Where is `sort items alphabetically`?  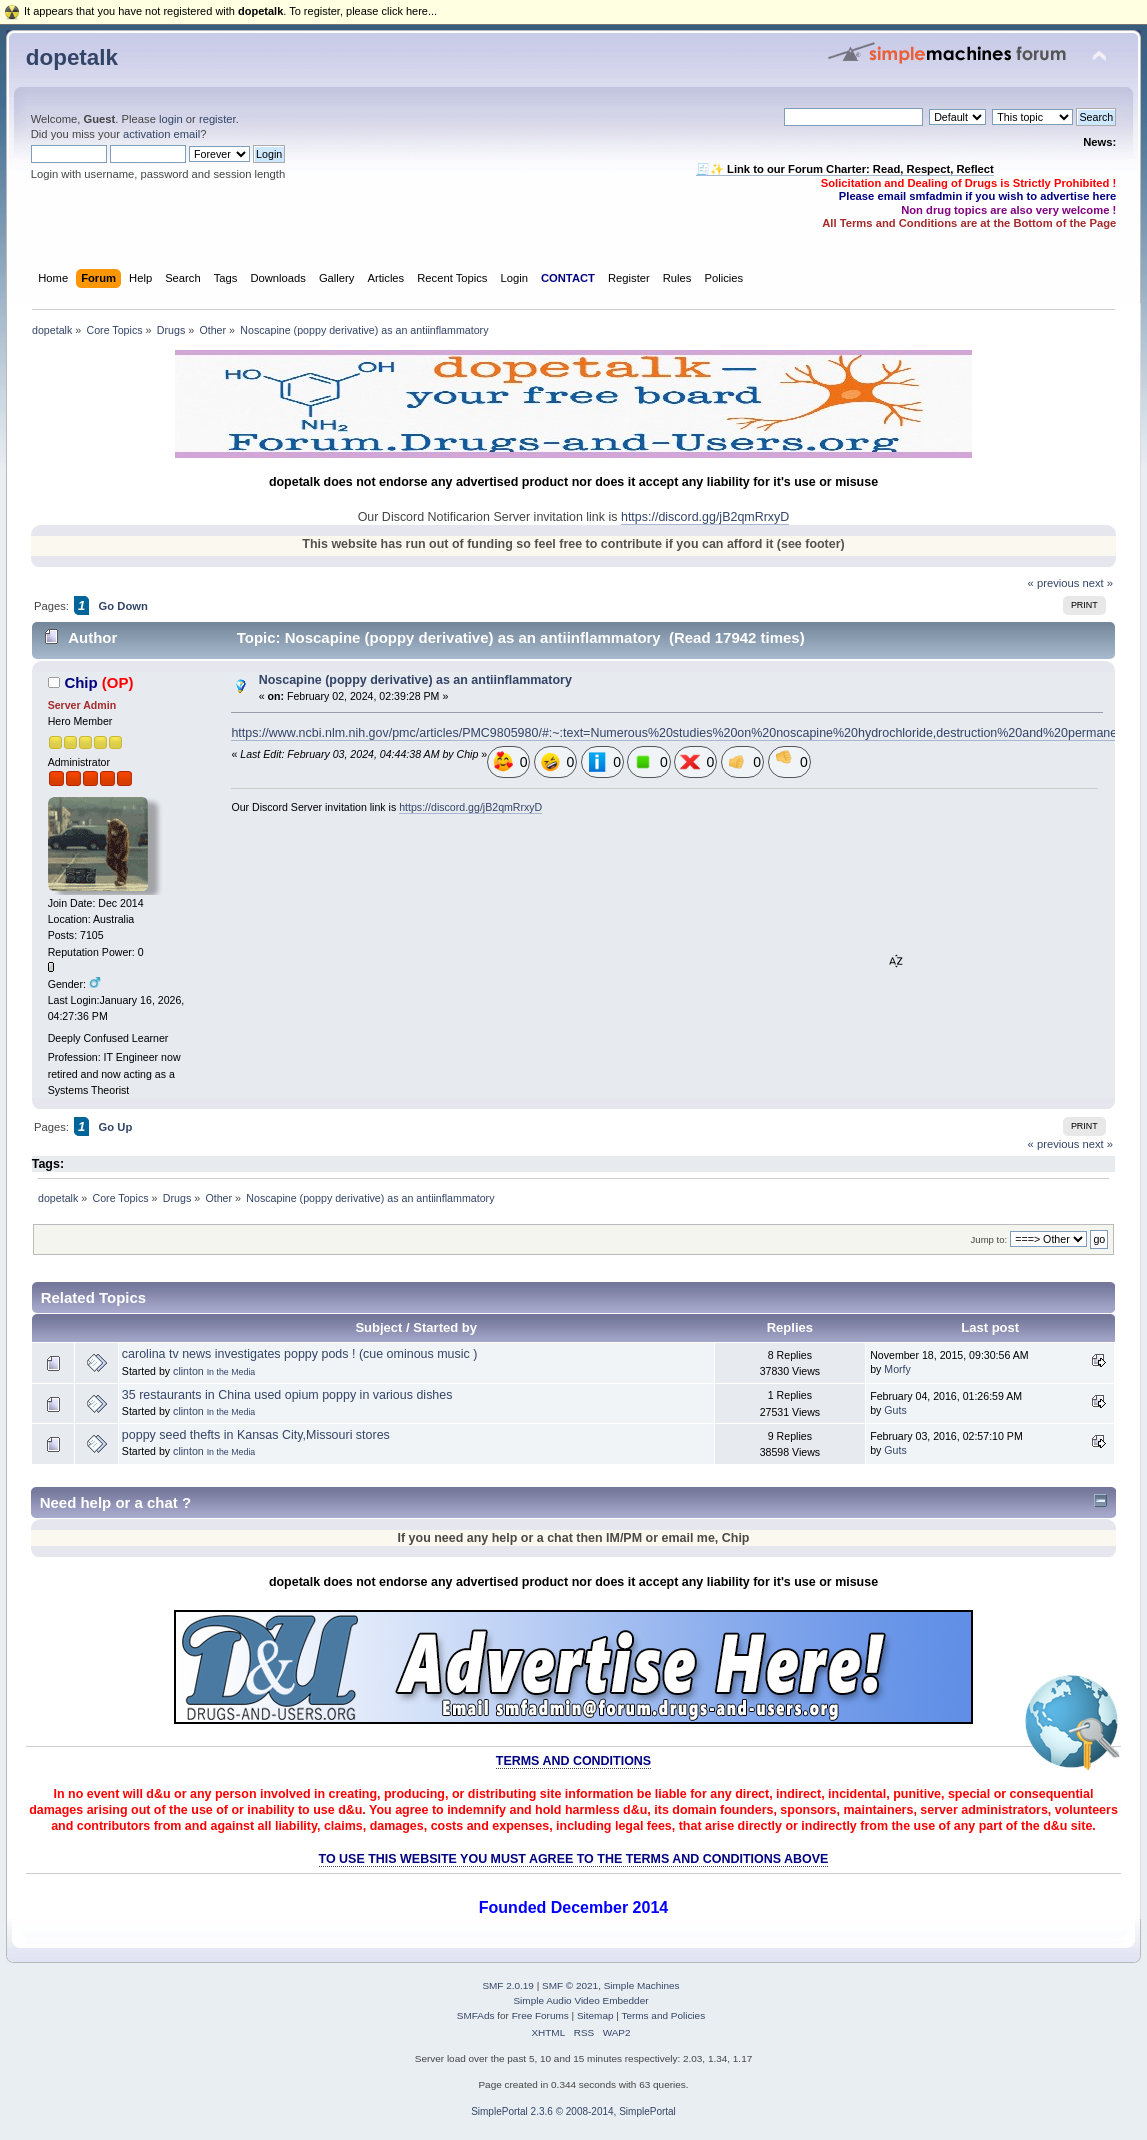 sort items alphabetically is located at coordinates (896, 961).